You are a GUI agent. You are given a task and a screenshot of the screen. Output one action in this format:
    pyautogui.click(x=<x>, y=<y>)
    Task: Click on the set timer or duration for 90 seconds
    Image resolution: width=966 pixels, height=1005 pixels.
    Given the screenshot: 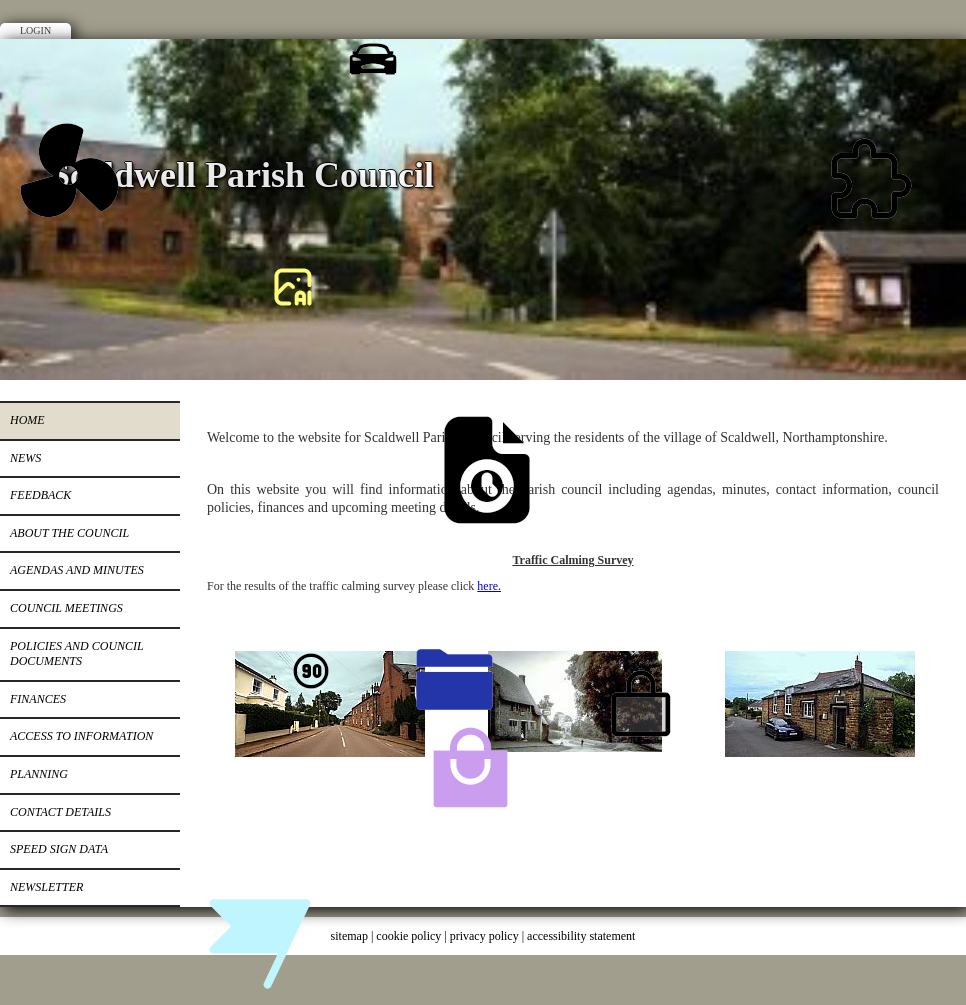 What is the action you would take?
    pyautogui.click(x=311, y=671)
    